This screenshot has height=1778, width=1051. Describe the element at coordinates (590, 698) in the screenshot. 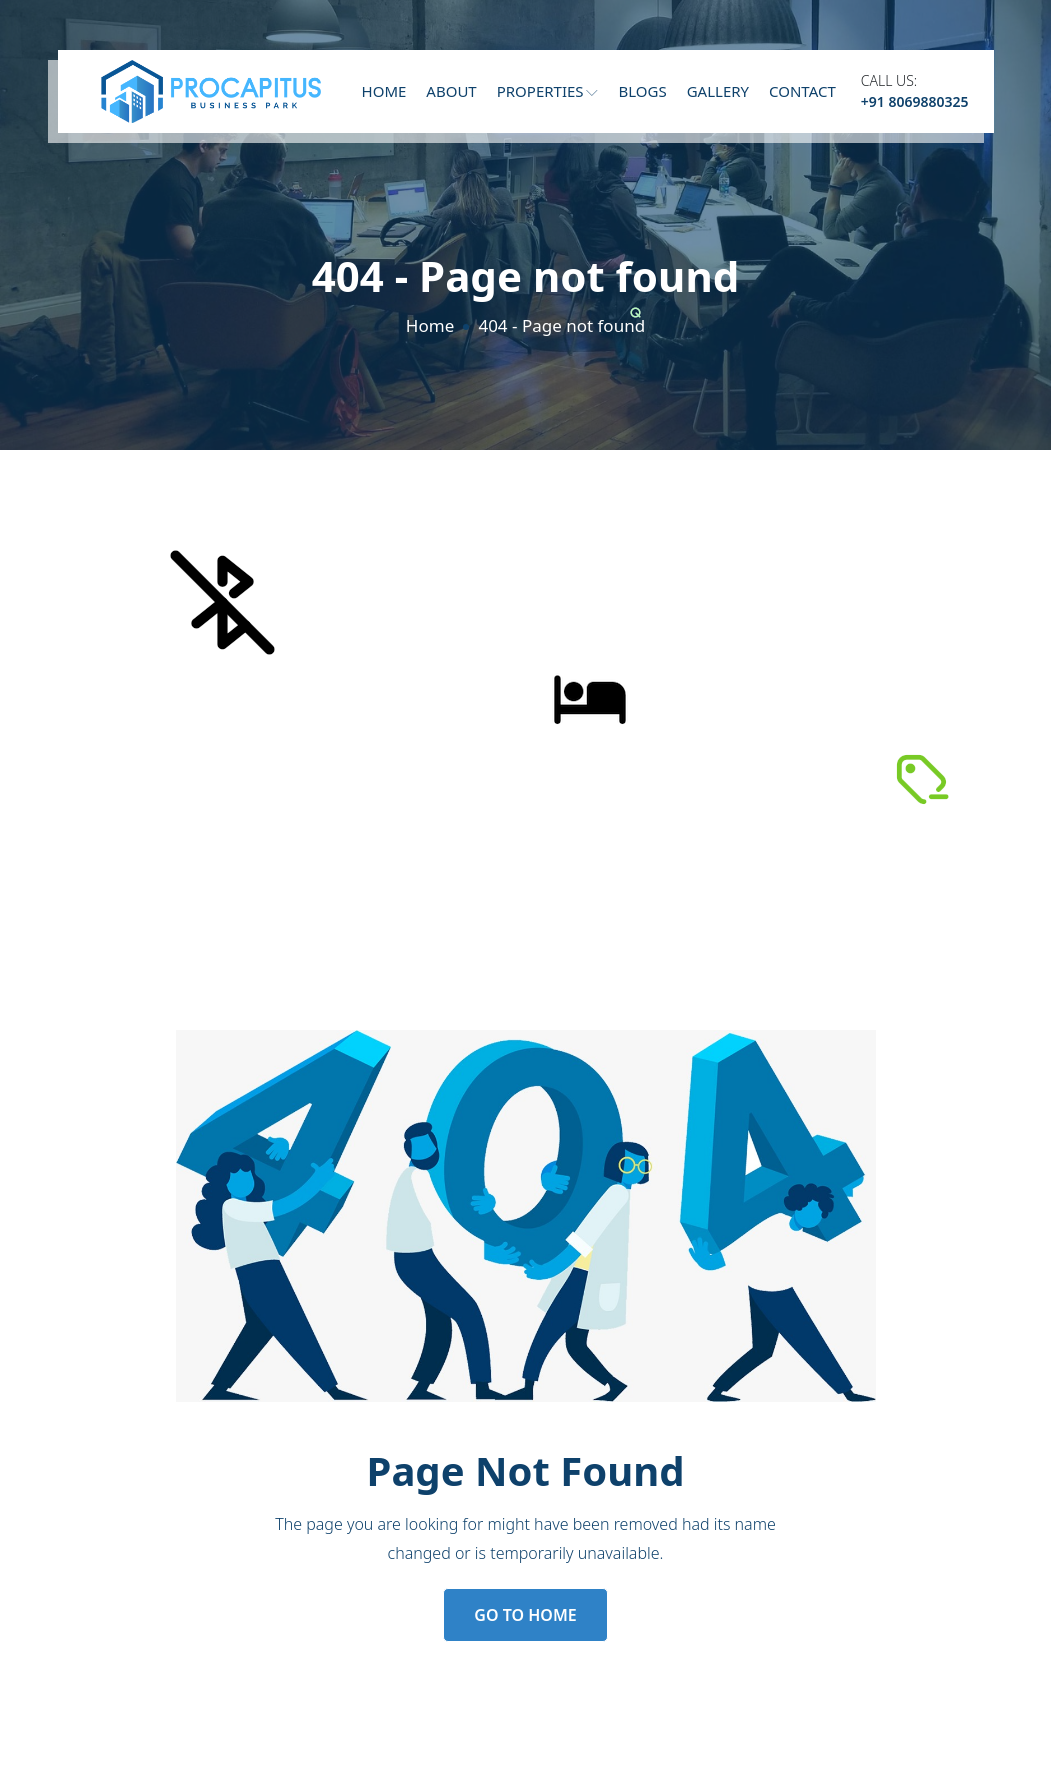

I see `find nearby hotels or accommodations` at that location.